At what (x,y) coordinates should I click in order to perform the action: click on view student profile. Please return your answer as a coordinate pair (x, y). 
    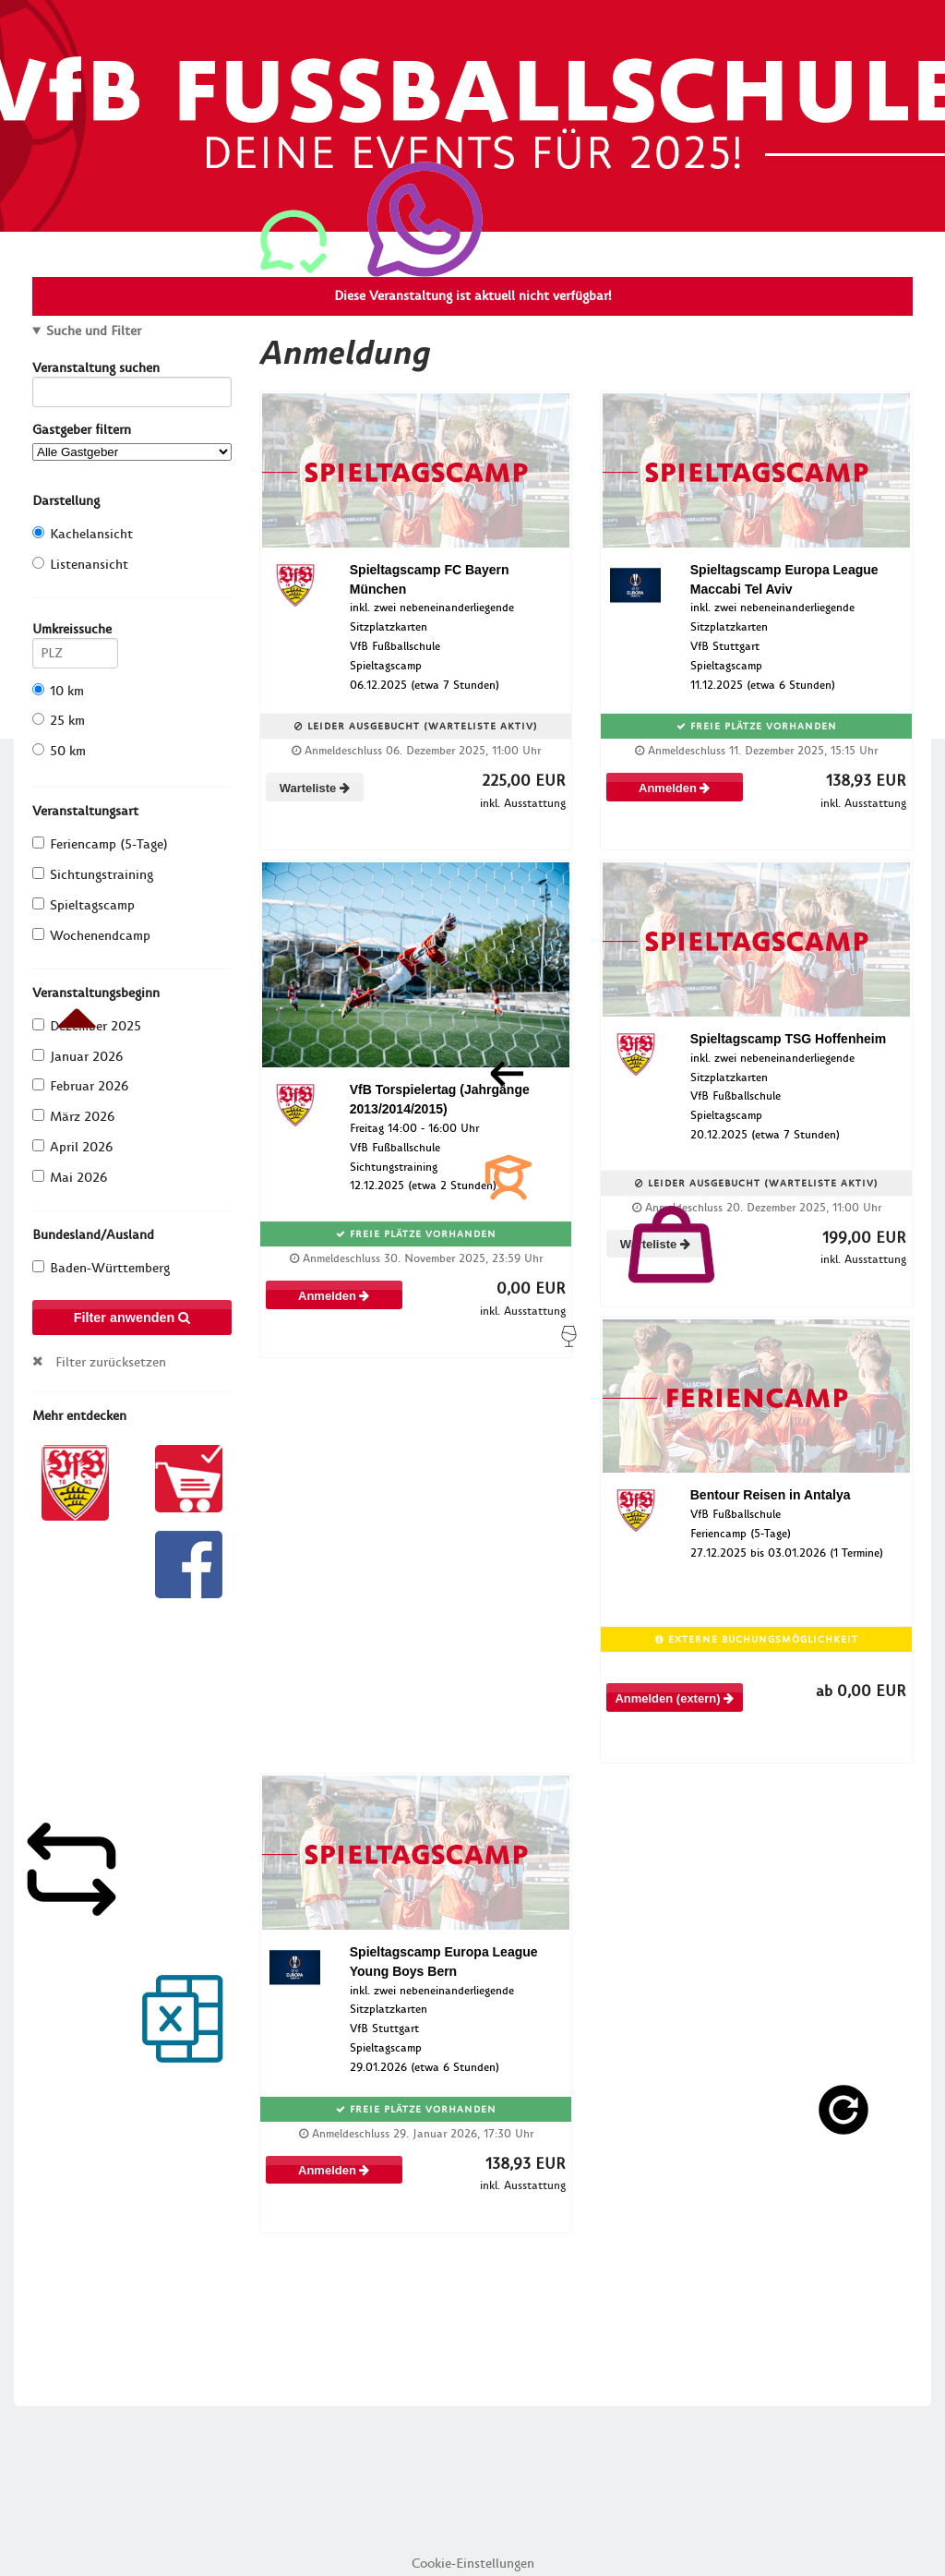
    Looking at the image, I should click on (508, 1178).